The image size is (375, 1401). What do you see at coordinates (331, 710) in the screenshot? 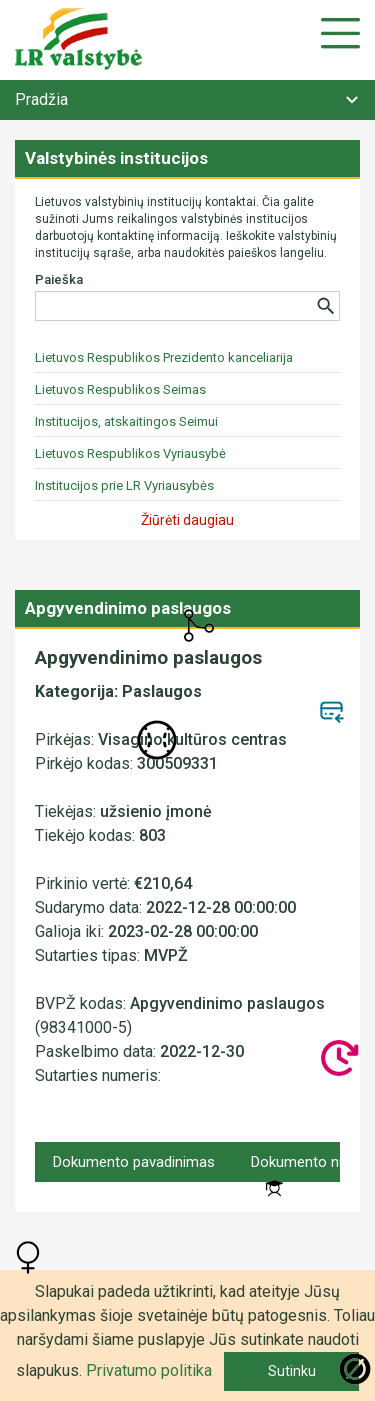
I see `request a refund to your card` at bounding box center [331, 710].